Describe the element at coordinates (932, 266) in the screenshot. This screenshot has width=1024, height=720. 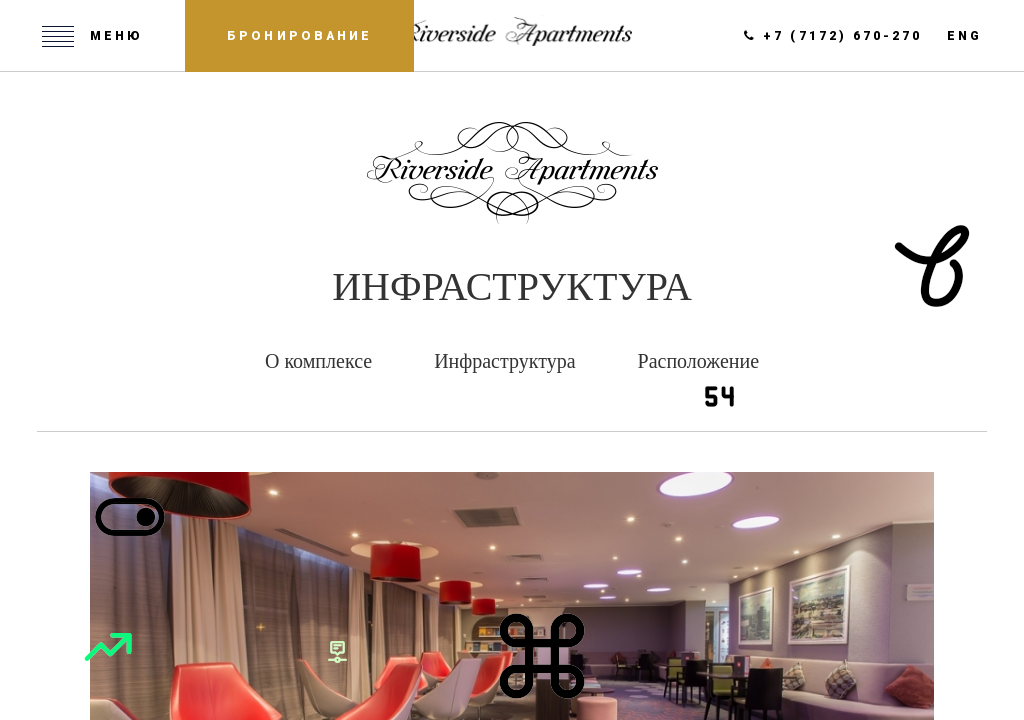
I see `open the Bunpo Japanese learning app` at that location.